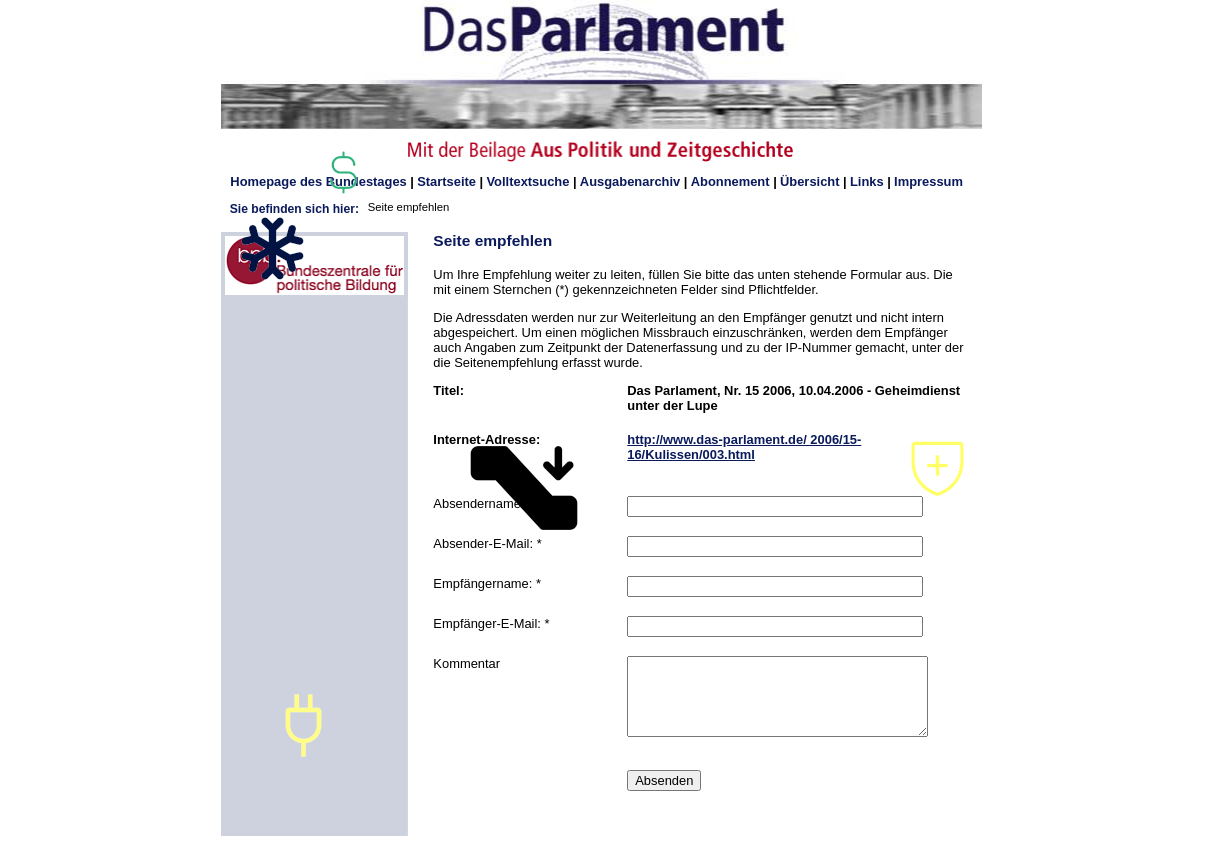  I want to click on indicates escalator going down, so click(524, 488).